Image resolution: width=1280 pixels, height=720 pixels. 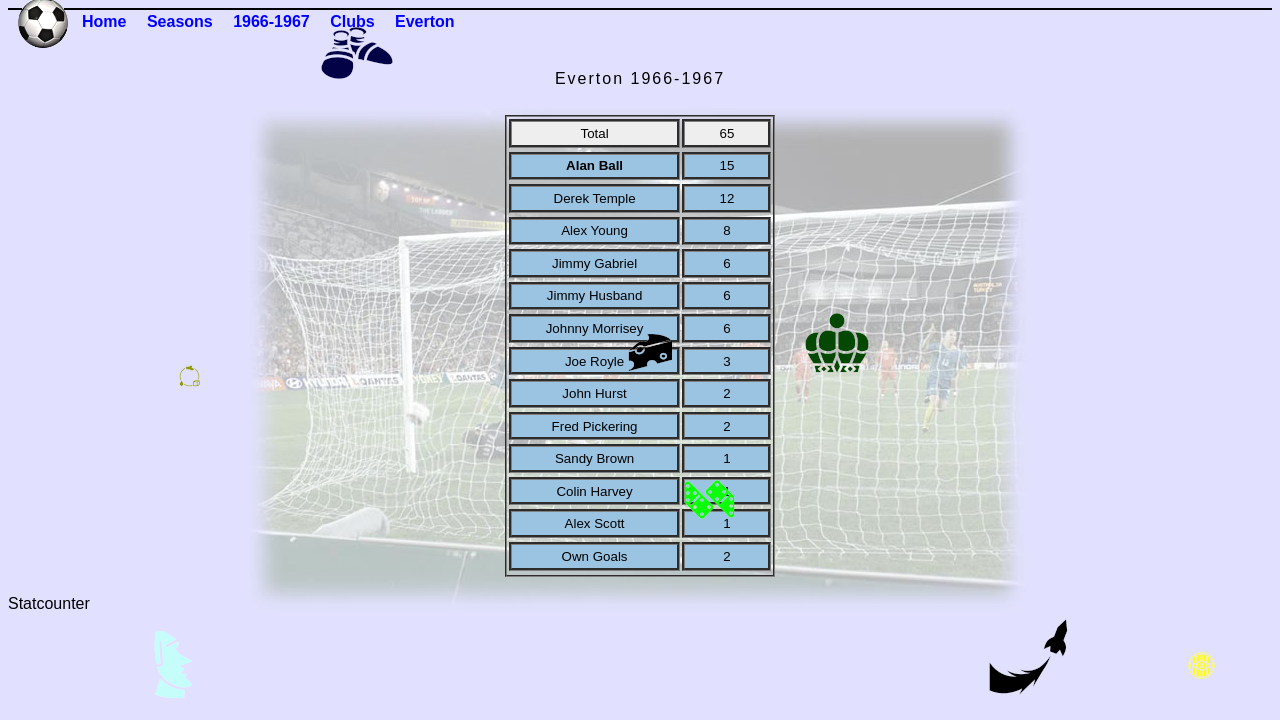 I want to click on select a defensive item or shield equipment, so click(x=1201, y=665).